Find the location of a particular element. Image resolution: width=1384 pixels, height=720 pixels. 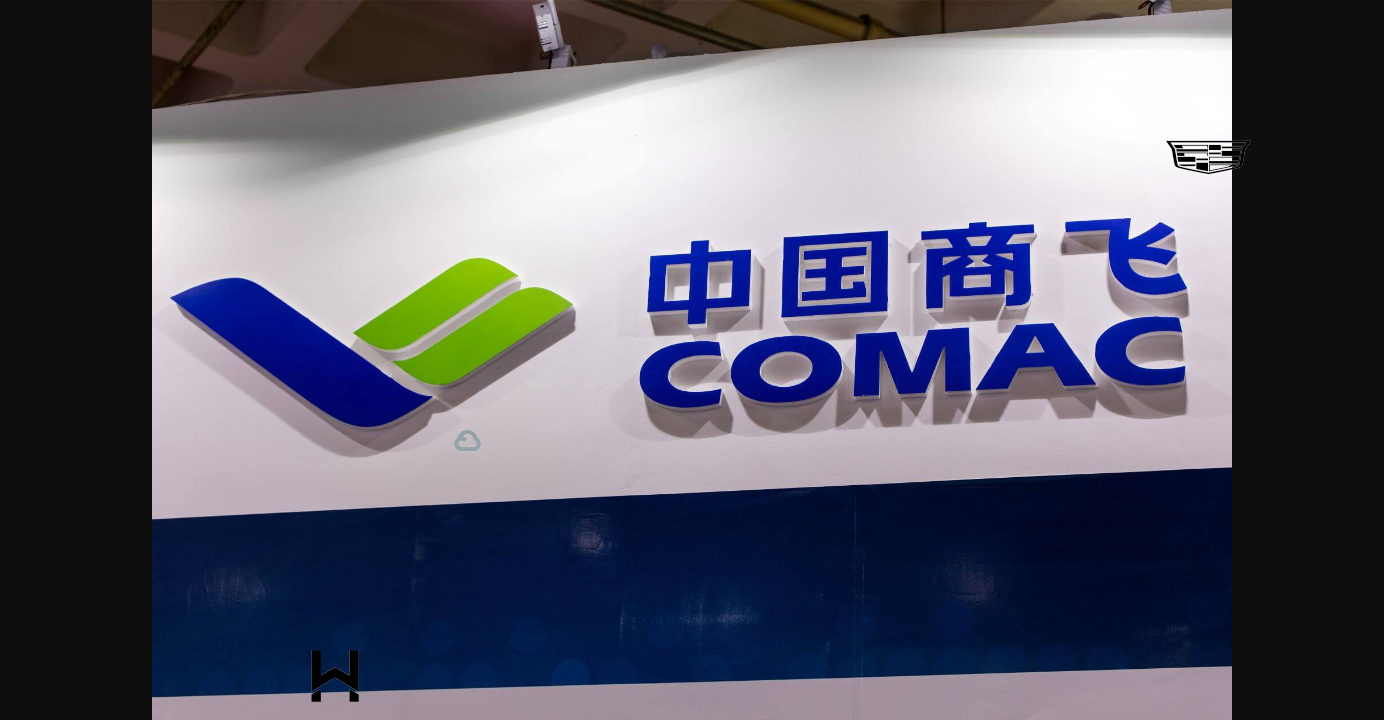

cadillac brand logo is located at coordinates (1208, 157).